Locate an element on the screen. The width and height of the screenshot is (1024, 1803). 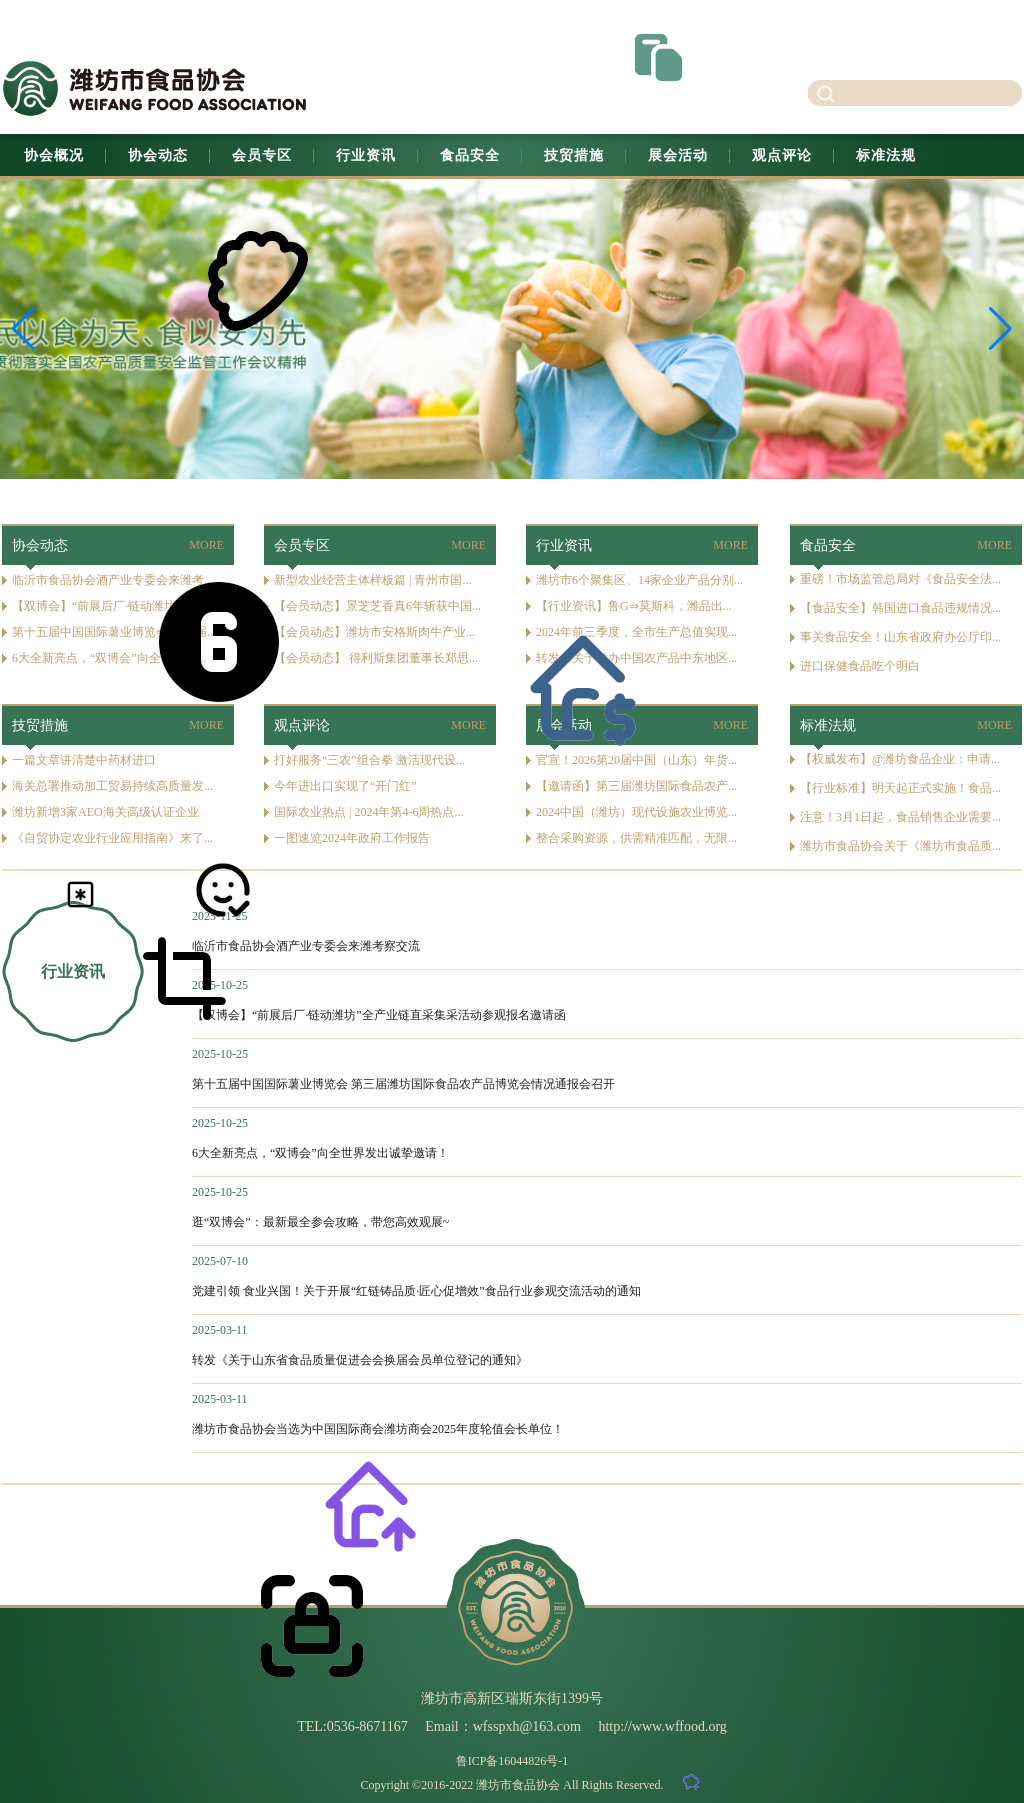
indicates step 6 in a numbered process is located at coordinates (219, 642).